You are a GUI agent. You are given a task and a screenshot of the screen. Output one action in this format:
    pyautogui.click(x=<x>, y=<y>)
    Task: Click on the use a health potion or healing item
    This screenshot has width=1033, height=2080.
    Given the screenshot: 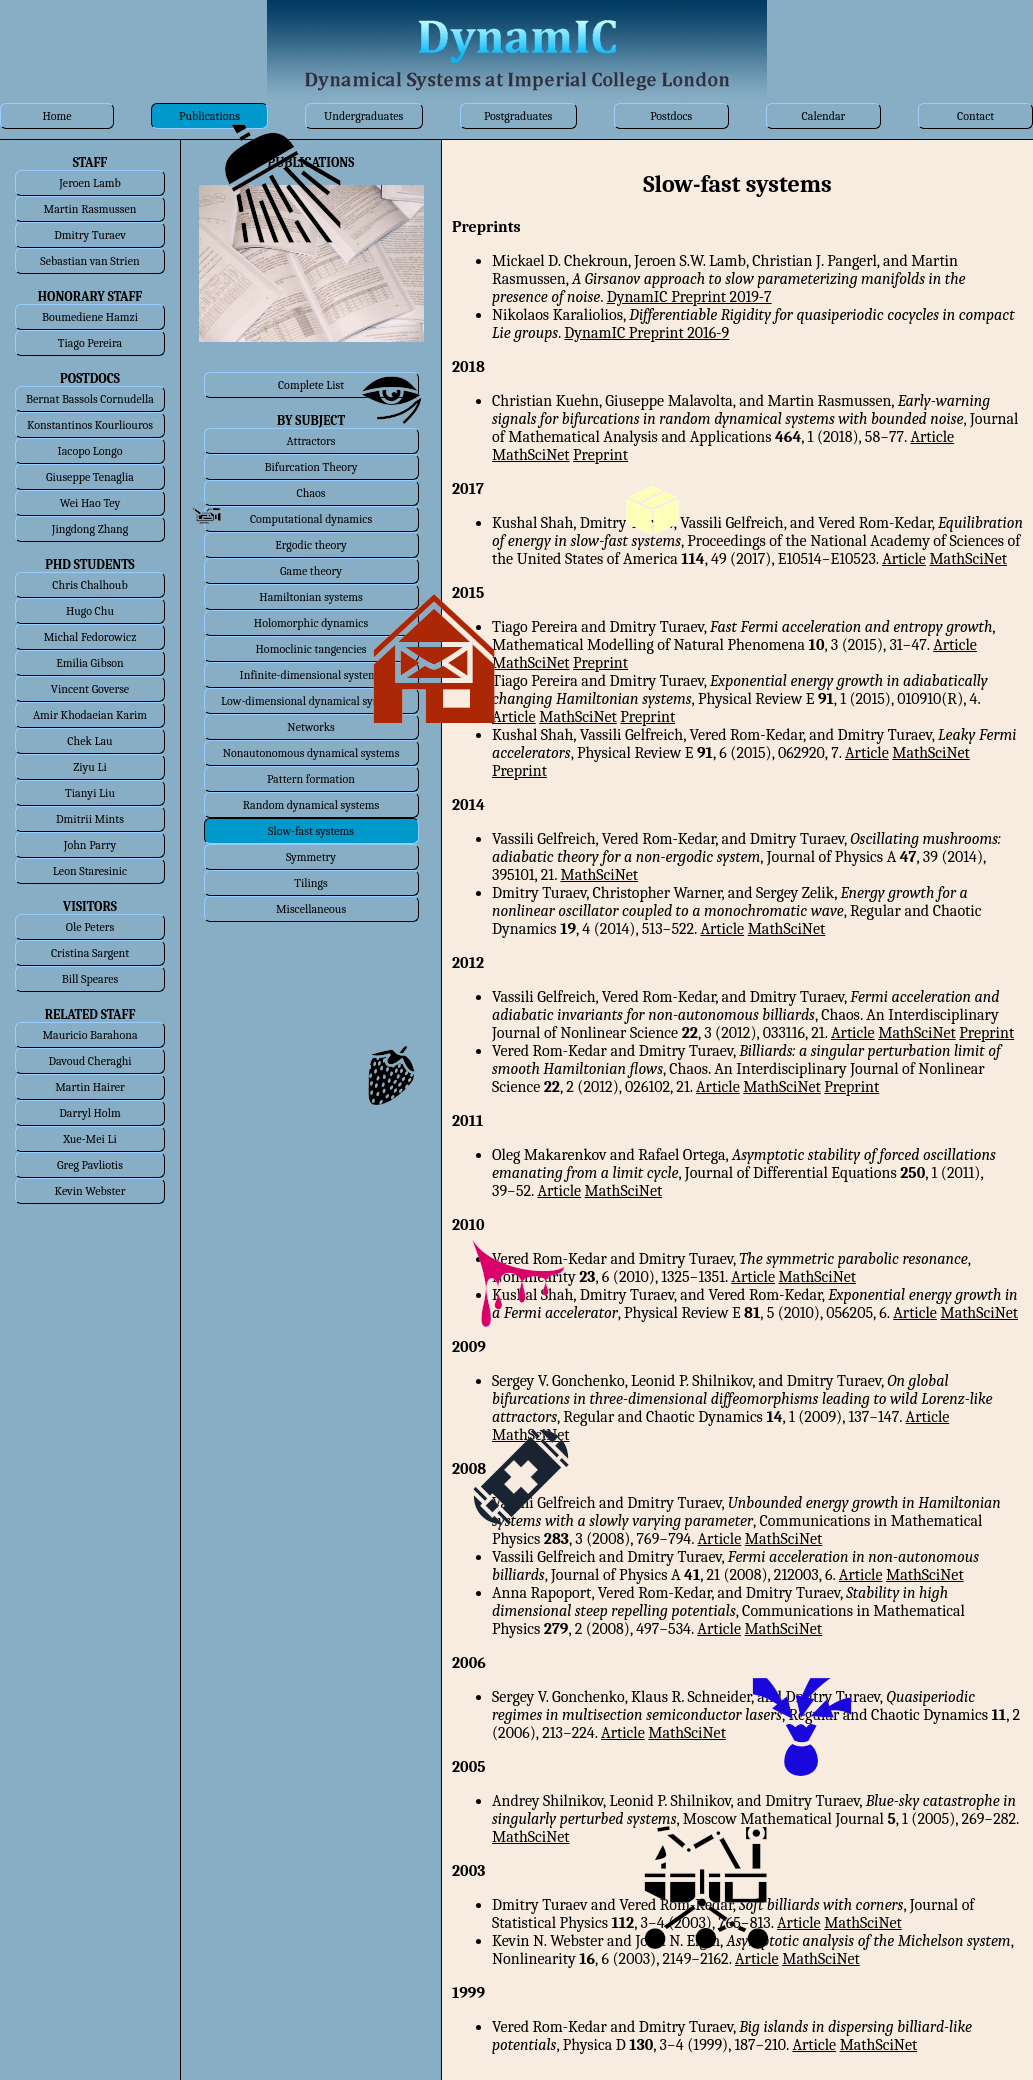 What is the action you would take?
    pyautogui.click(x=521, y=1477)
    